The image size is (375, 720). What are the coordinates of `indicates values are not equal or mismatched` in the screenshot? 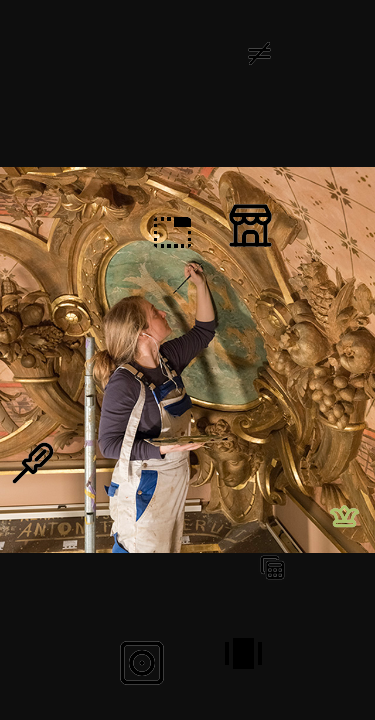 It's located at (259, 53).